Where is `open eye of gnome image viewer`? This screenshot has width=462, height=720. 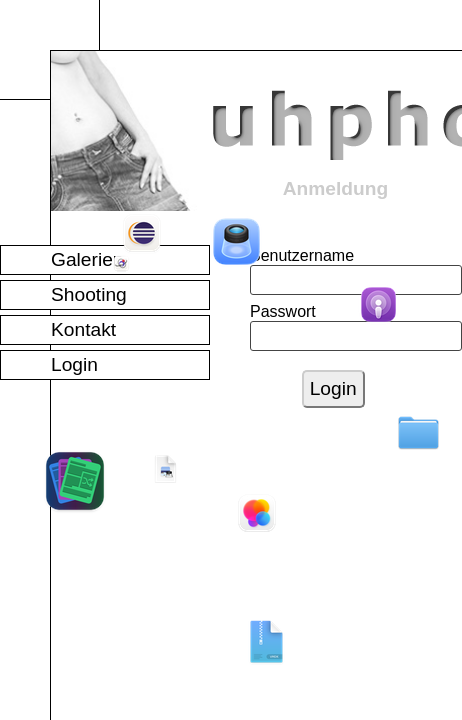
open eye of gnome image viewer is located at coordinates (236, 241).